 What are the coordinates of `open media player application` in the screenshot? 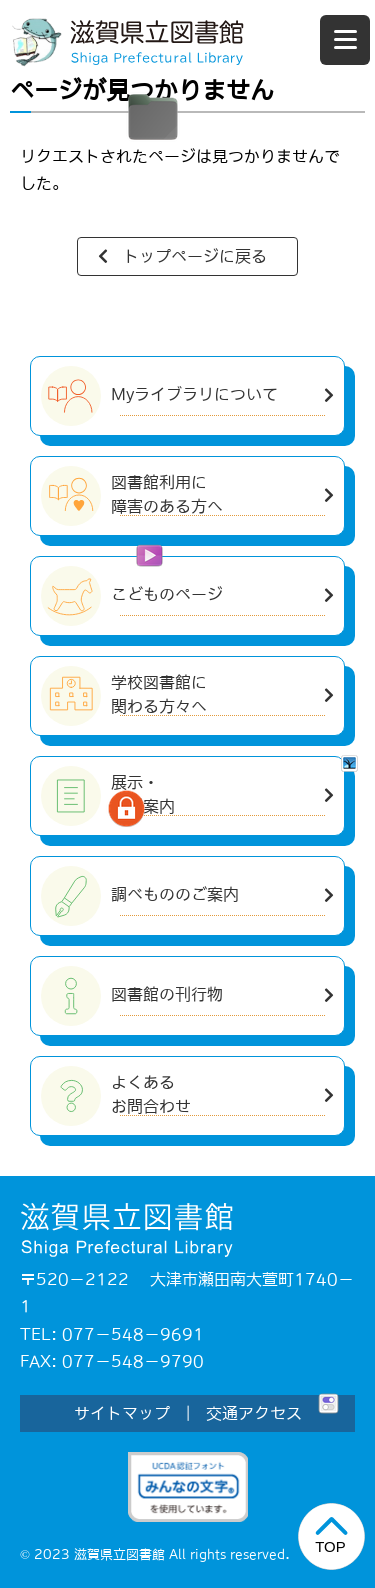 It's located at (149, 555).